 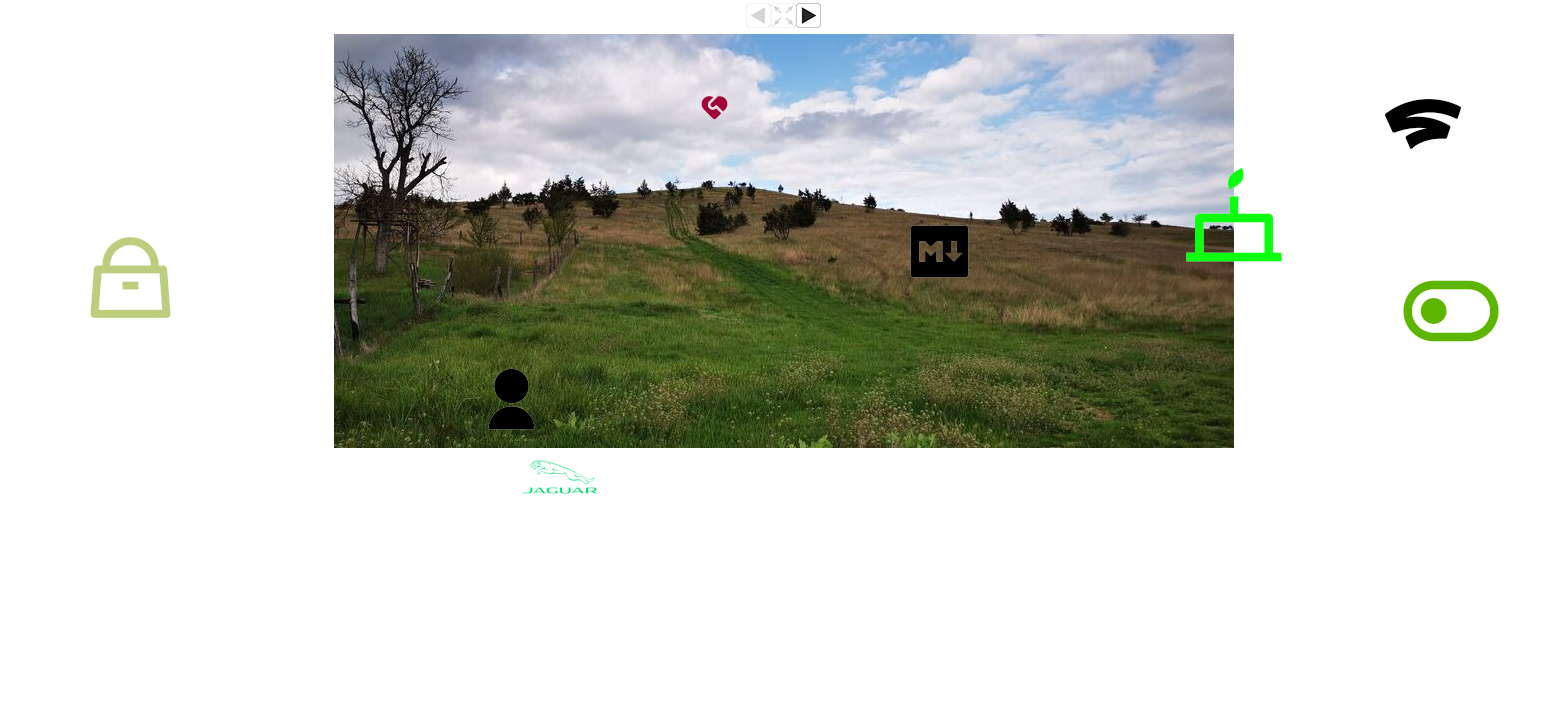 I want to click on view your profile, so click(x=511, y=400).